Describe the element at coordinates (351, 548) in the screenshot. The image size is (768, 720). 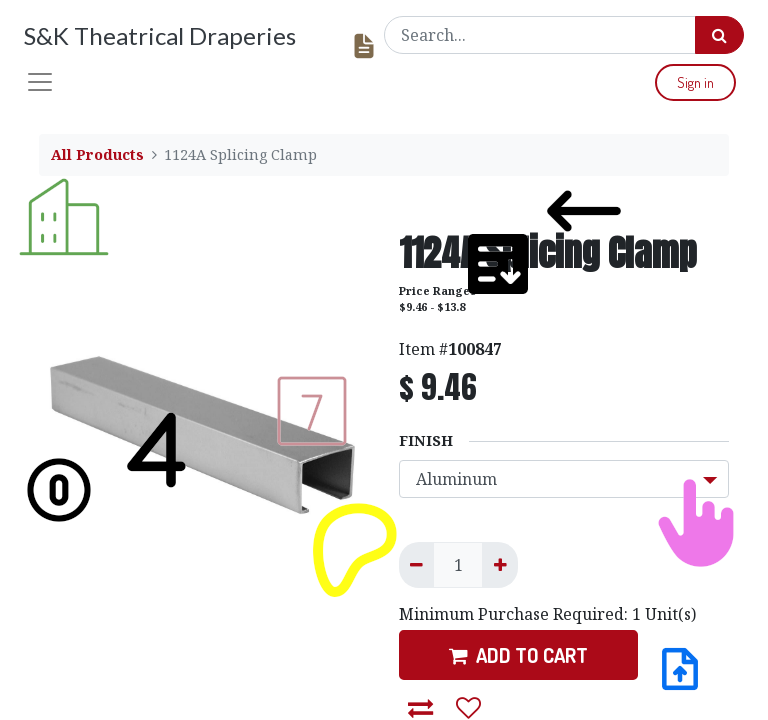
I see `visit creator's patreon page` at that location.